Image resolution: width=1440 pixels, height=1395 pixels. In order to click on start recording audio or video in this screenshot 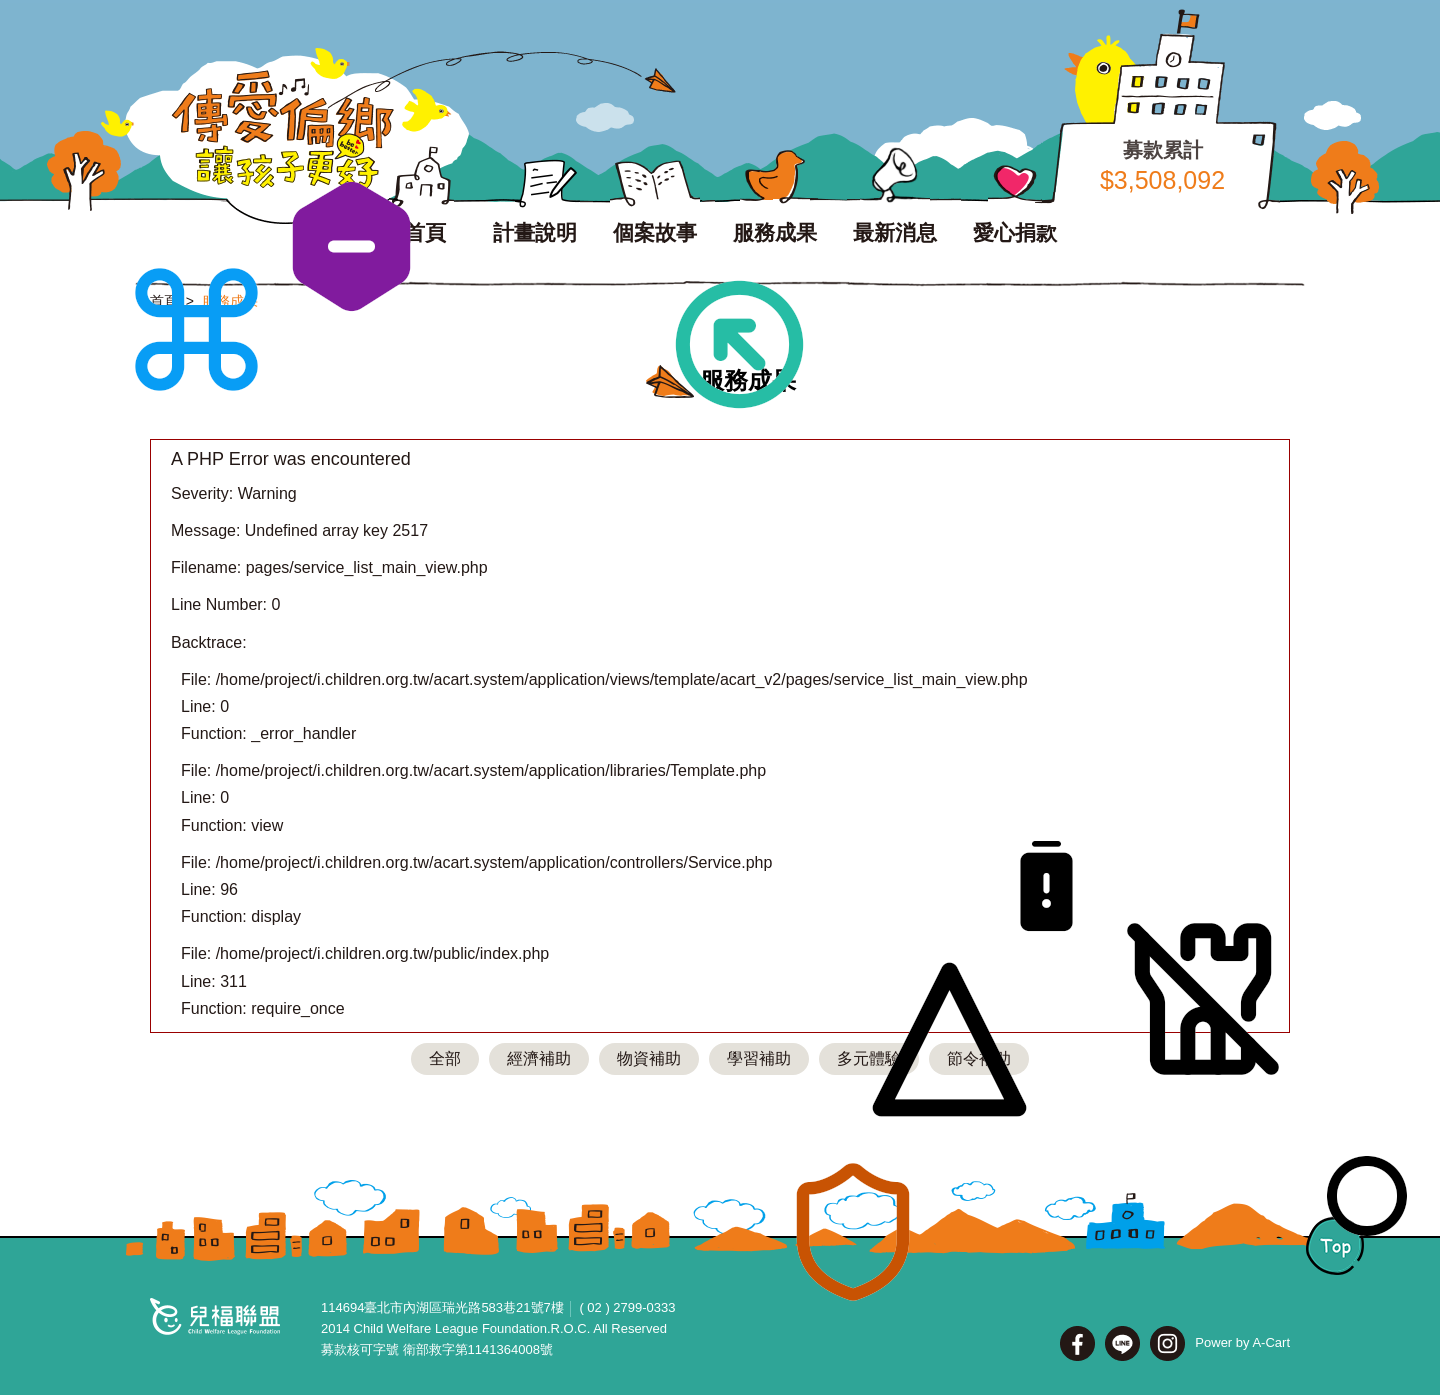, I will do `click(1367, 1196)`.